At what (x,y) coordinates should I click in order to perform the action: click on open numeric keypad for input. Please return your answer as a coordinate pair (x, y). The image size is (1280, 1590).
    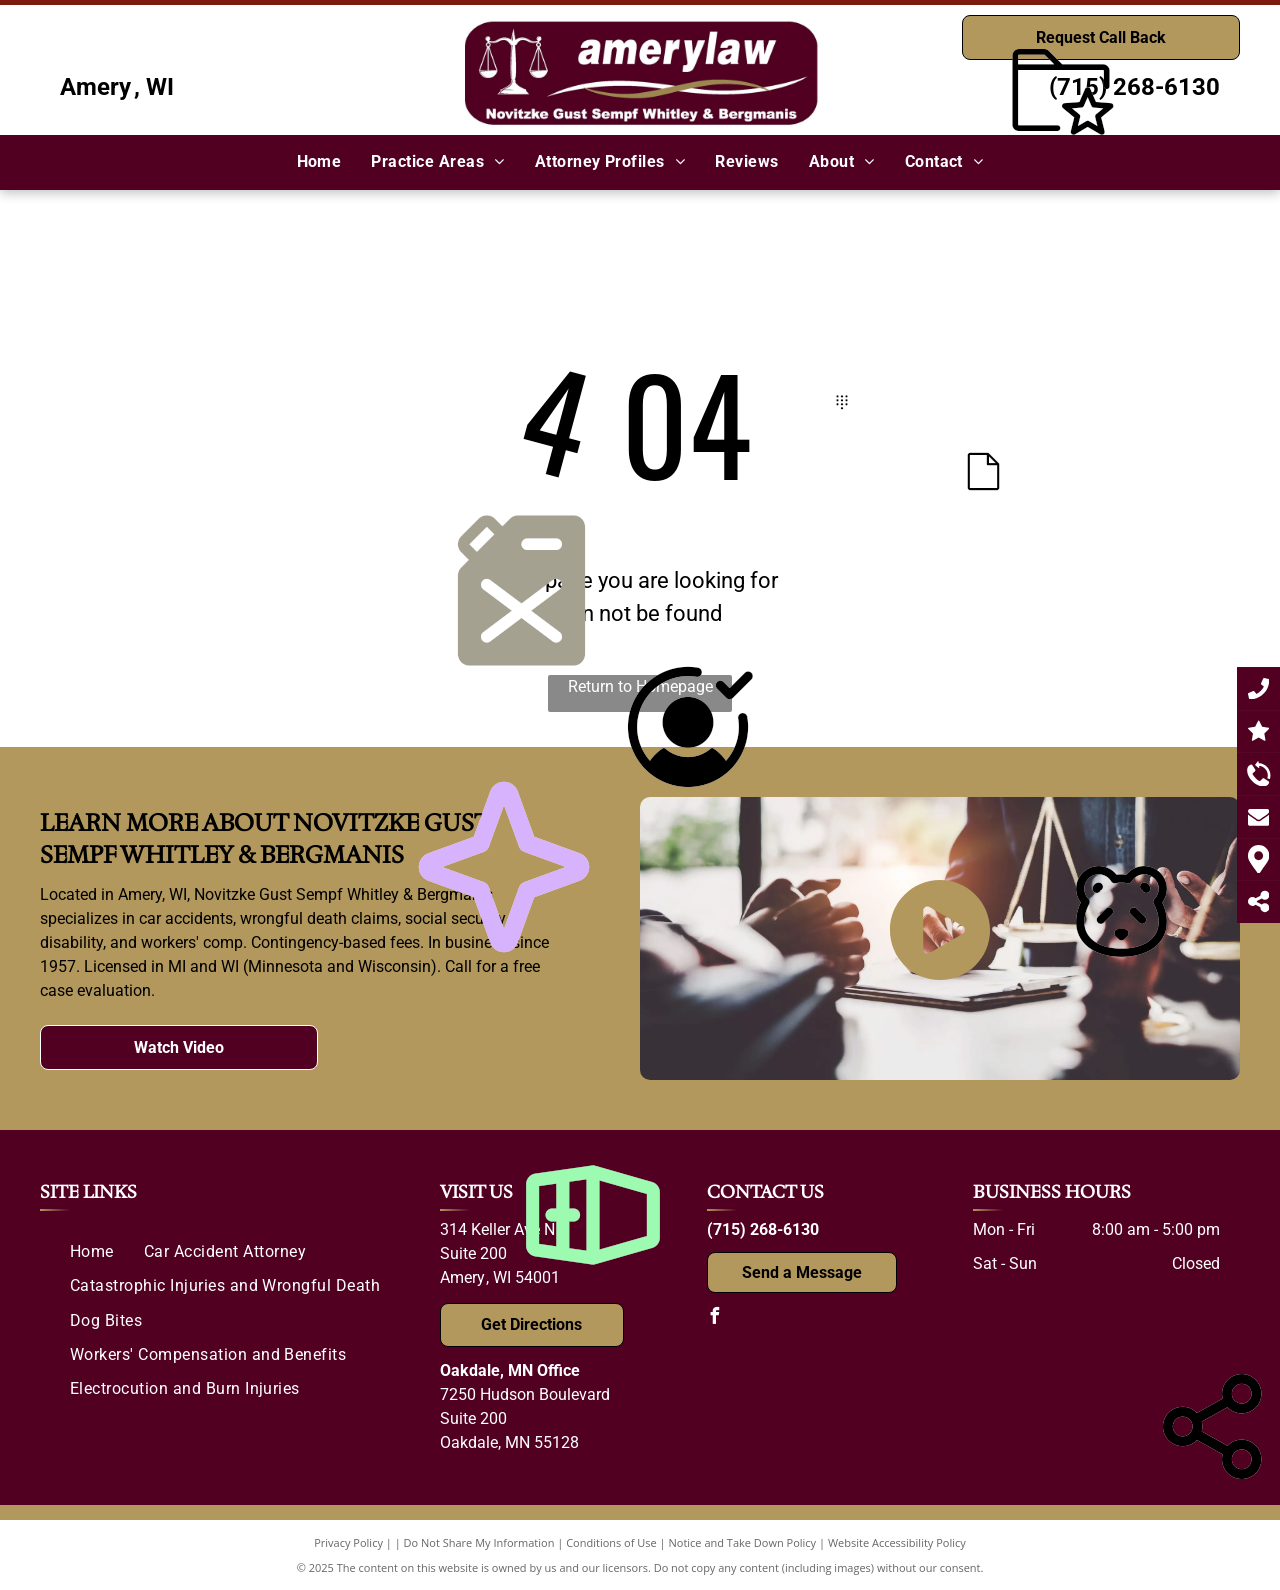
    Looking at the image, I should click on (842, 402).